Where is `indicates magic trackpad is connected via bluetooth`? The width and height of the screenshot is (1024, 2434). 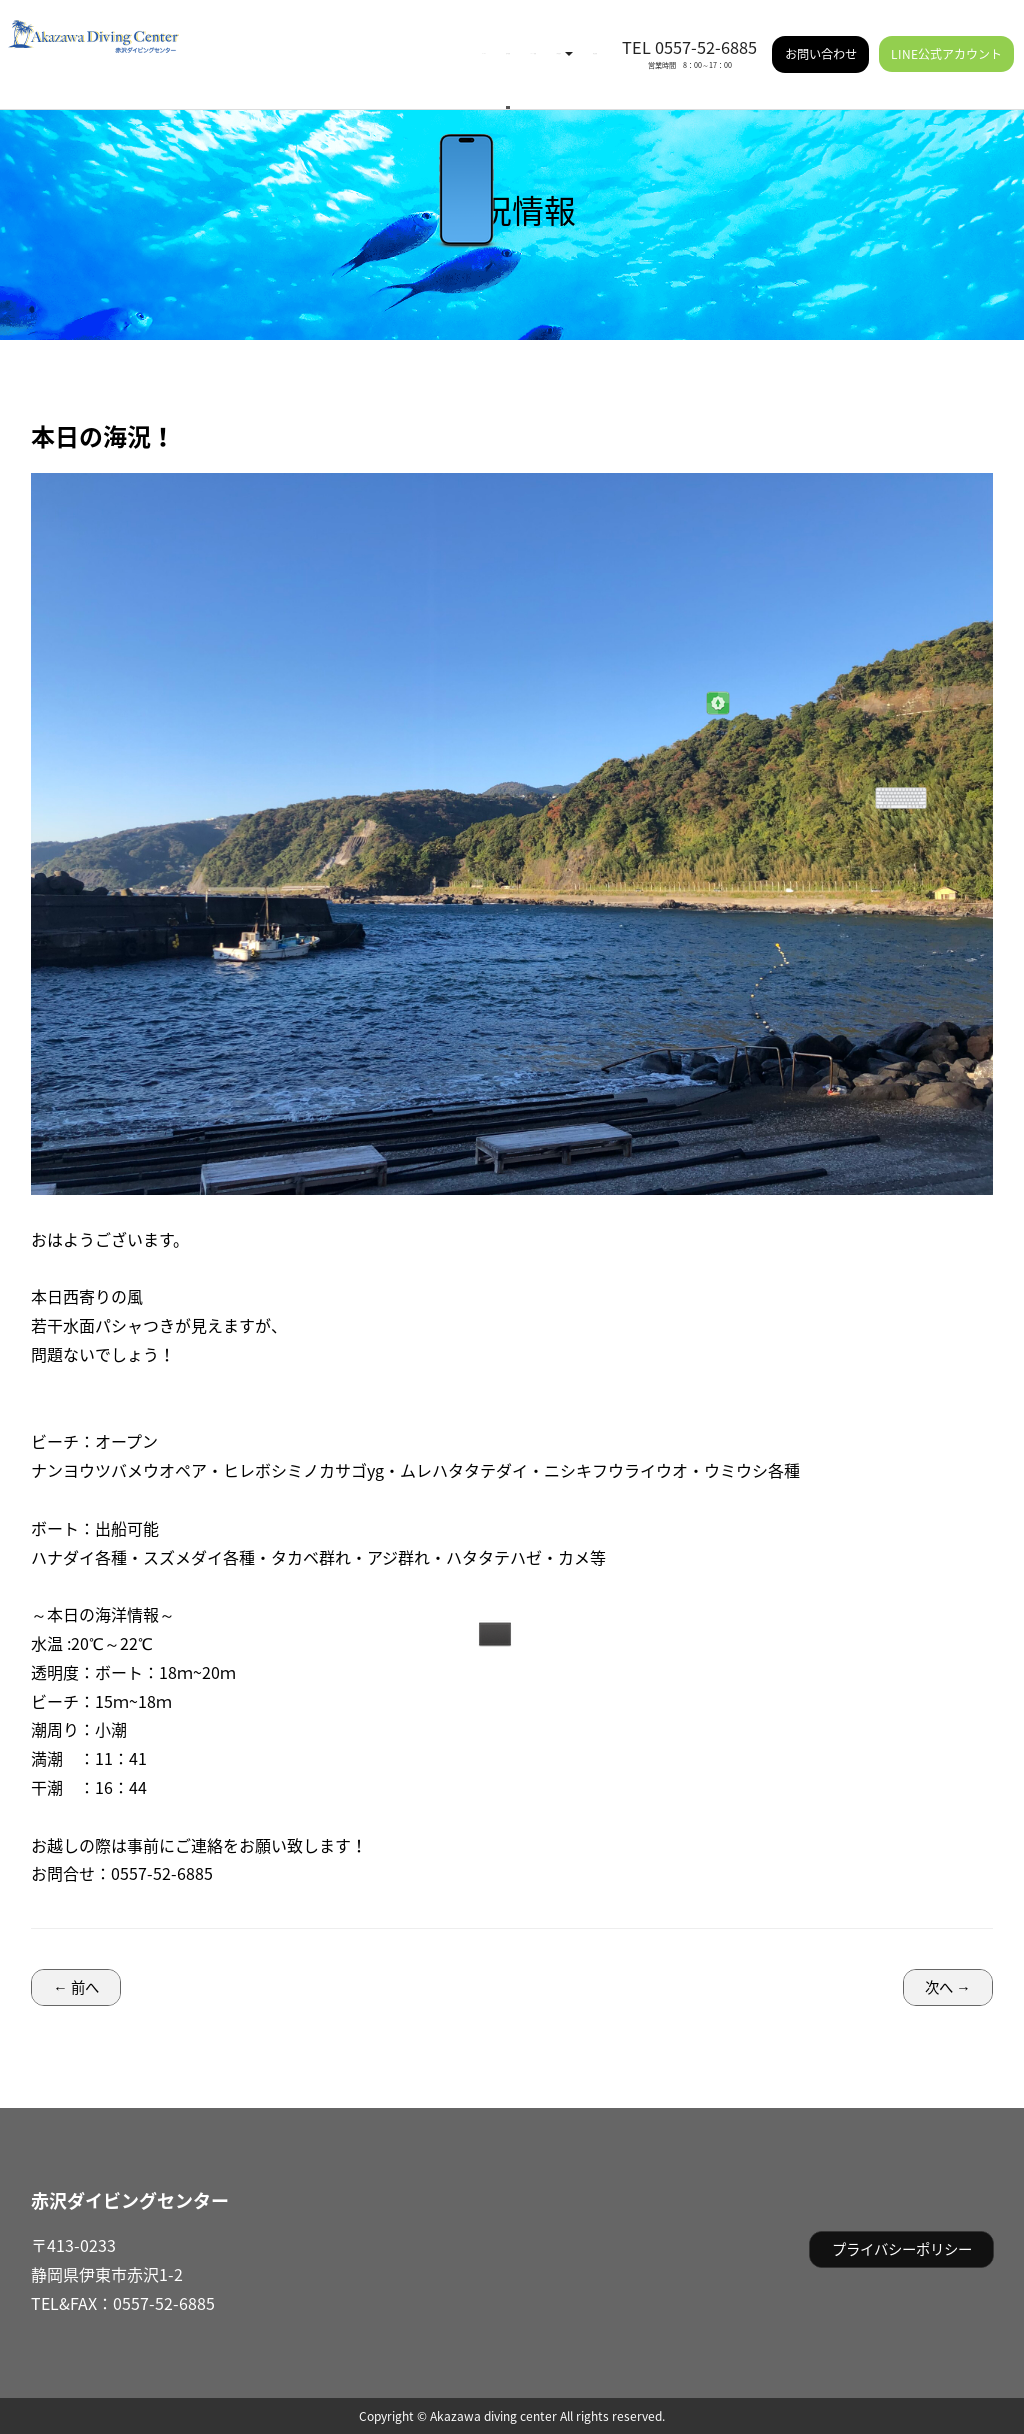
indicates magic trackpad is connected via bluetooth is located at coordinates (495, 1634).